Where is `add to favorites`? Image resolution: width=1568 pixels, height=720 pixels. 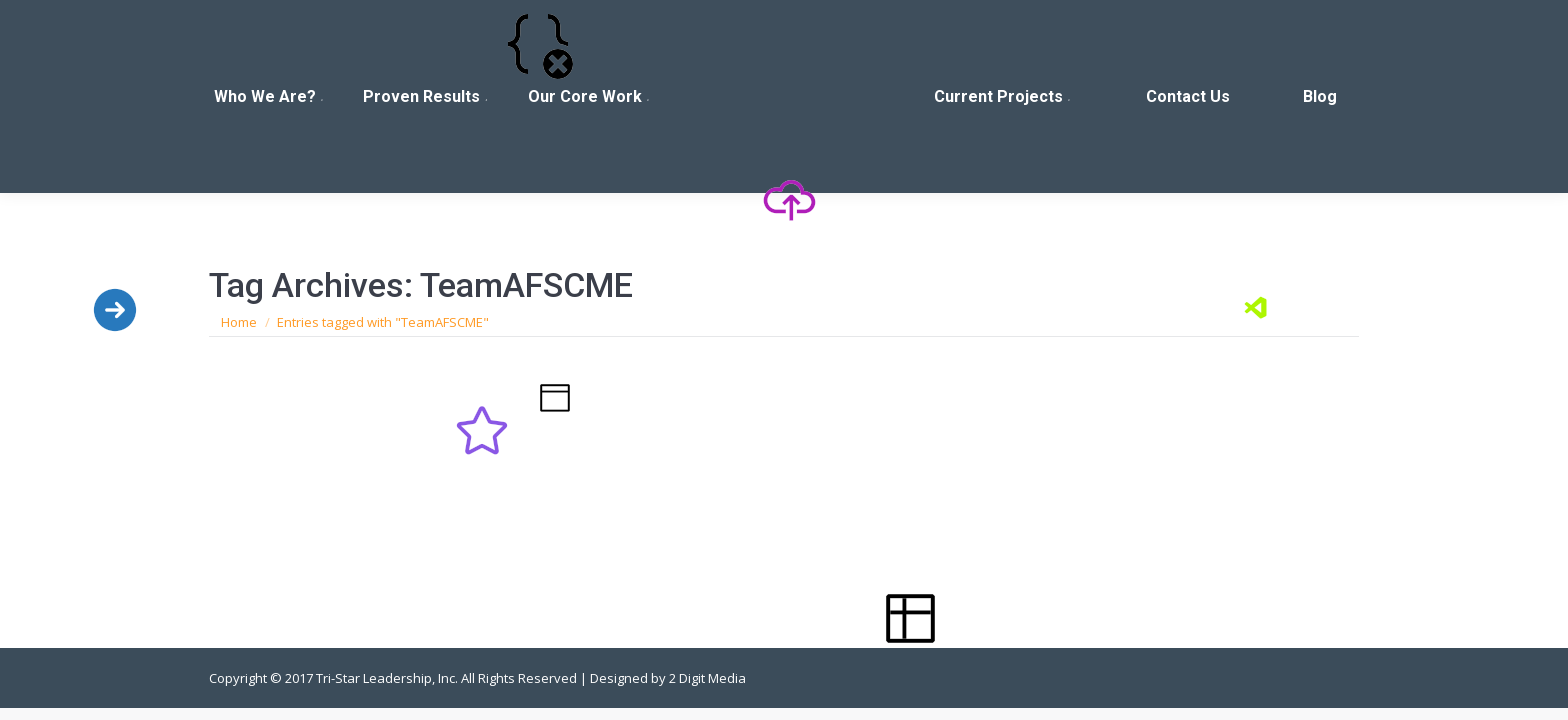
add to favorites is located at coordinates (482, 431).